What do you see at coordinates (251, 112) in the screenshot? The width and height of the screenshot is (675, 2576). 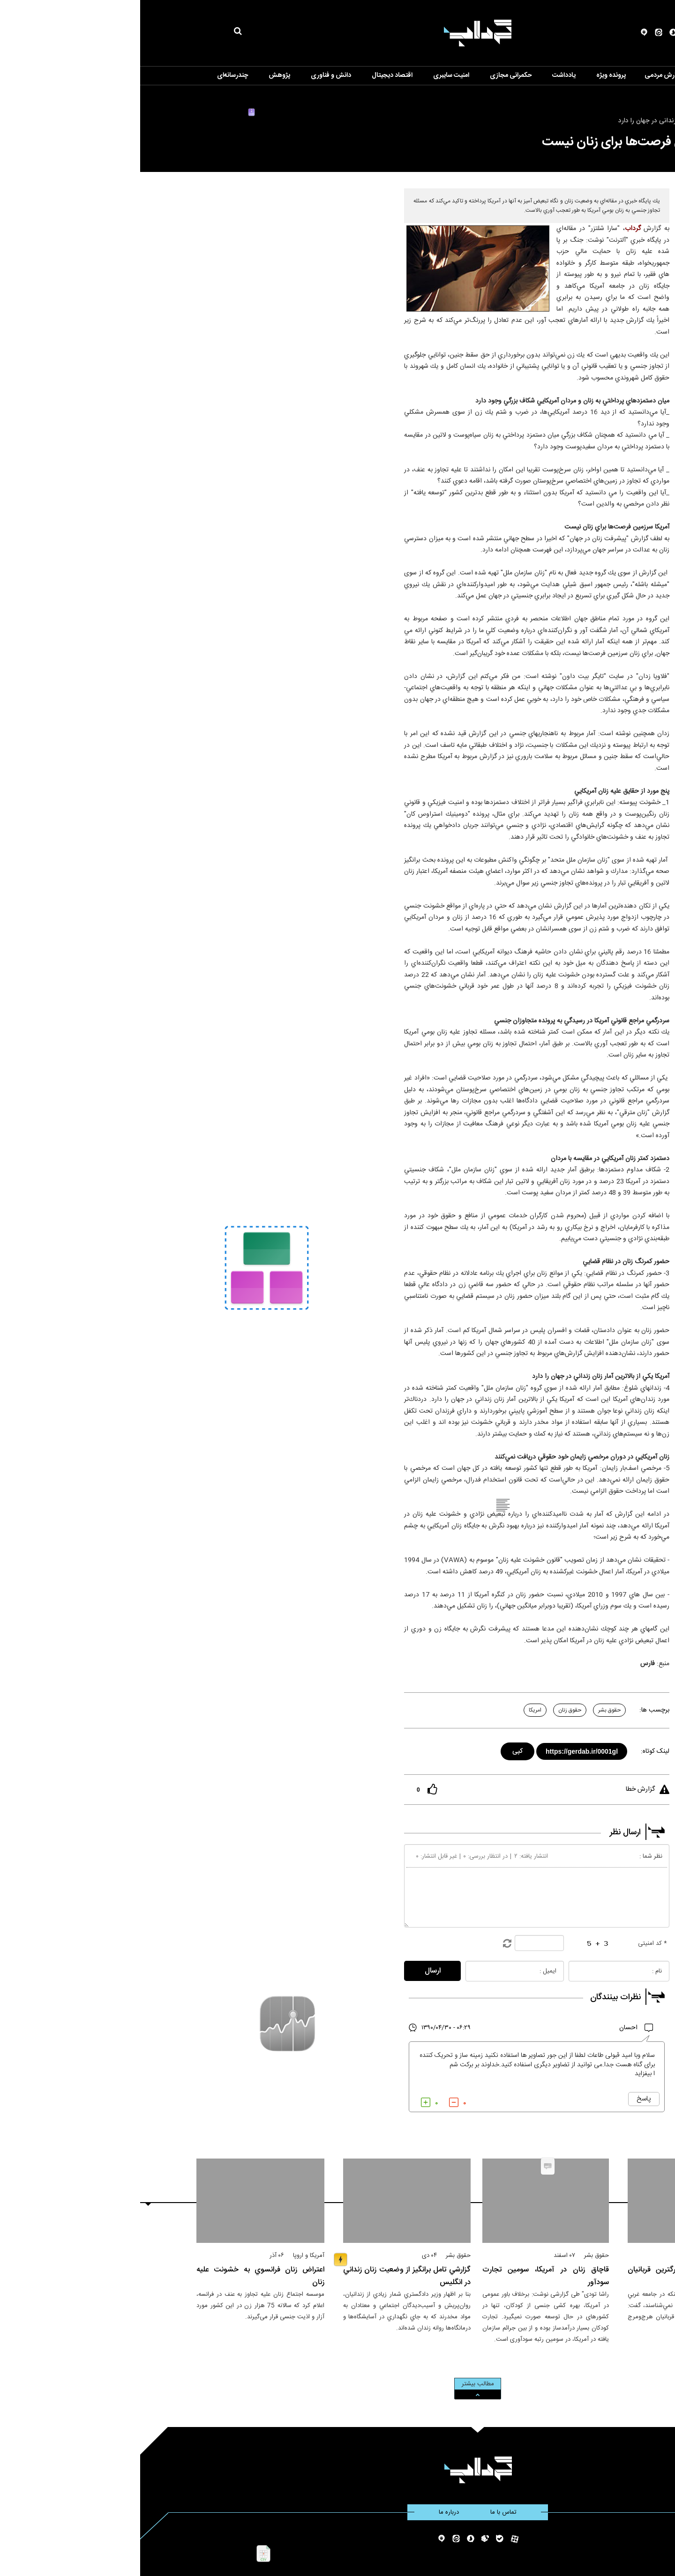 I see `a compressed RAR archive file` at bounding box center [251, 112].